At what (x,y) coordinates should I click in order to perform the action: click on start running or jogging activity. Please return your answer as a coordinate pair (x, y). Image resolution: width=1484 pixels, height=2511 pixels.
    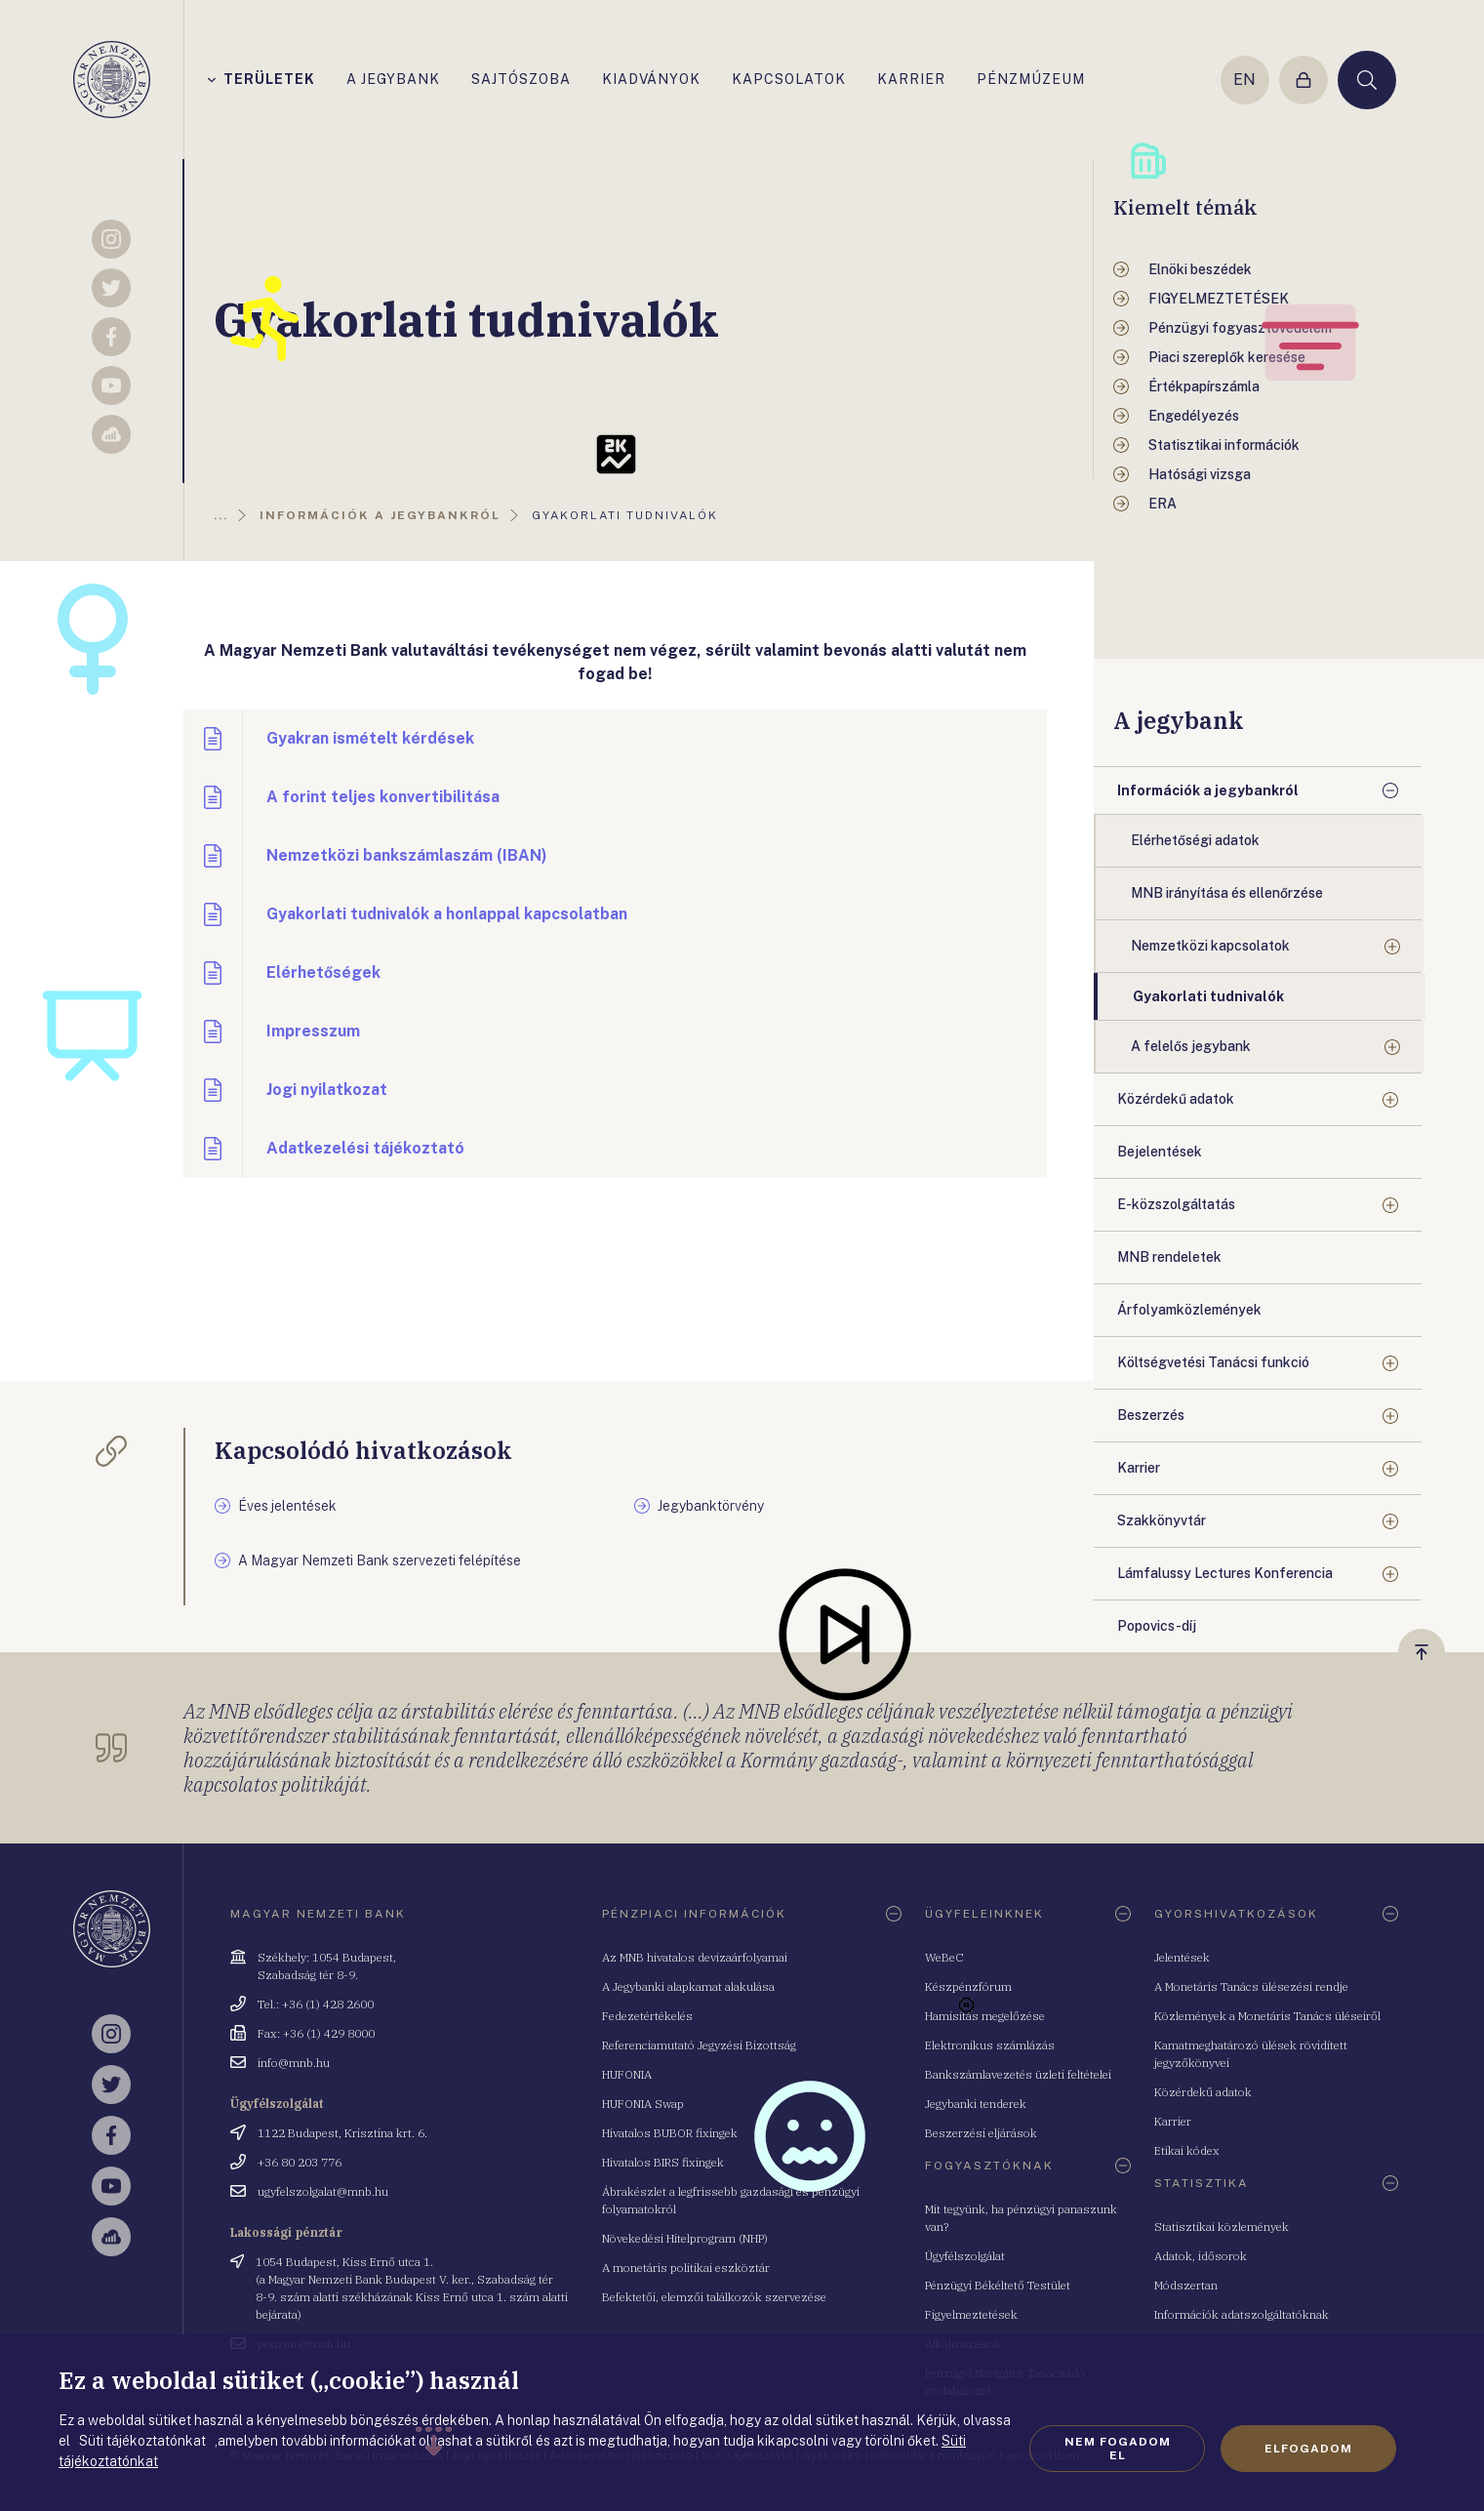
    Looking at the image, I should click on (268, 318).